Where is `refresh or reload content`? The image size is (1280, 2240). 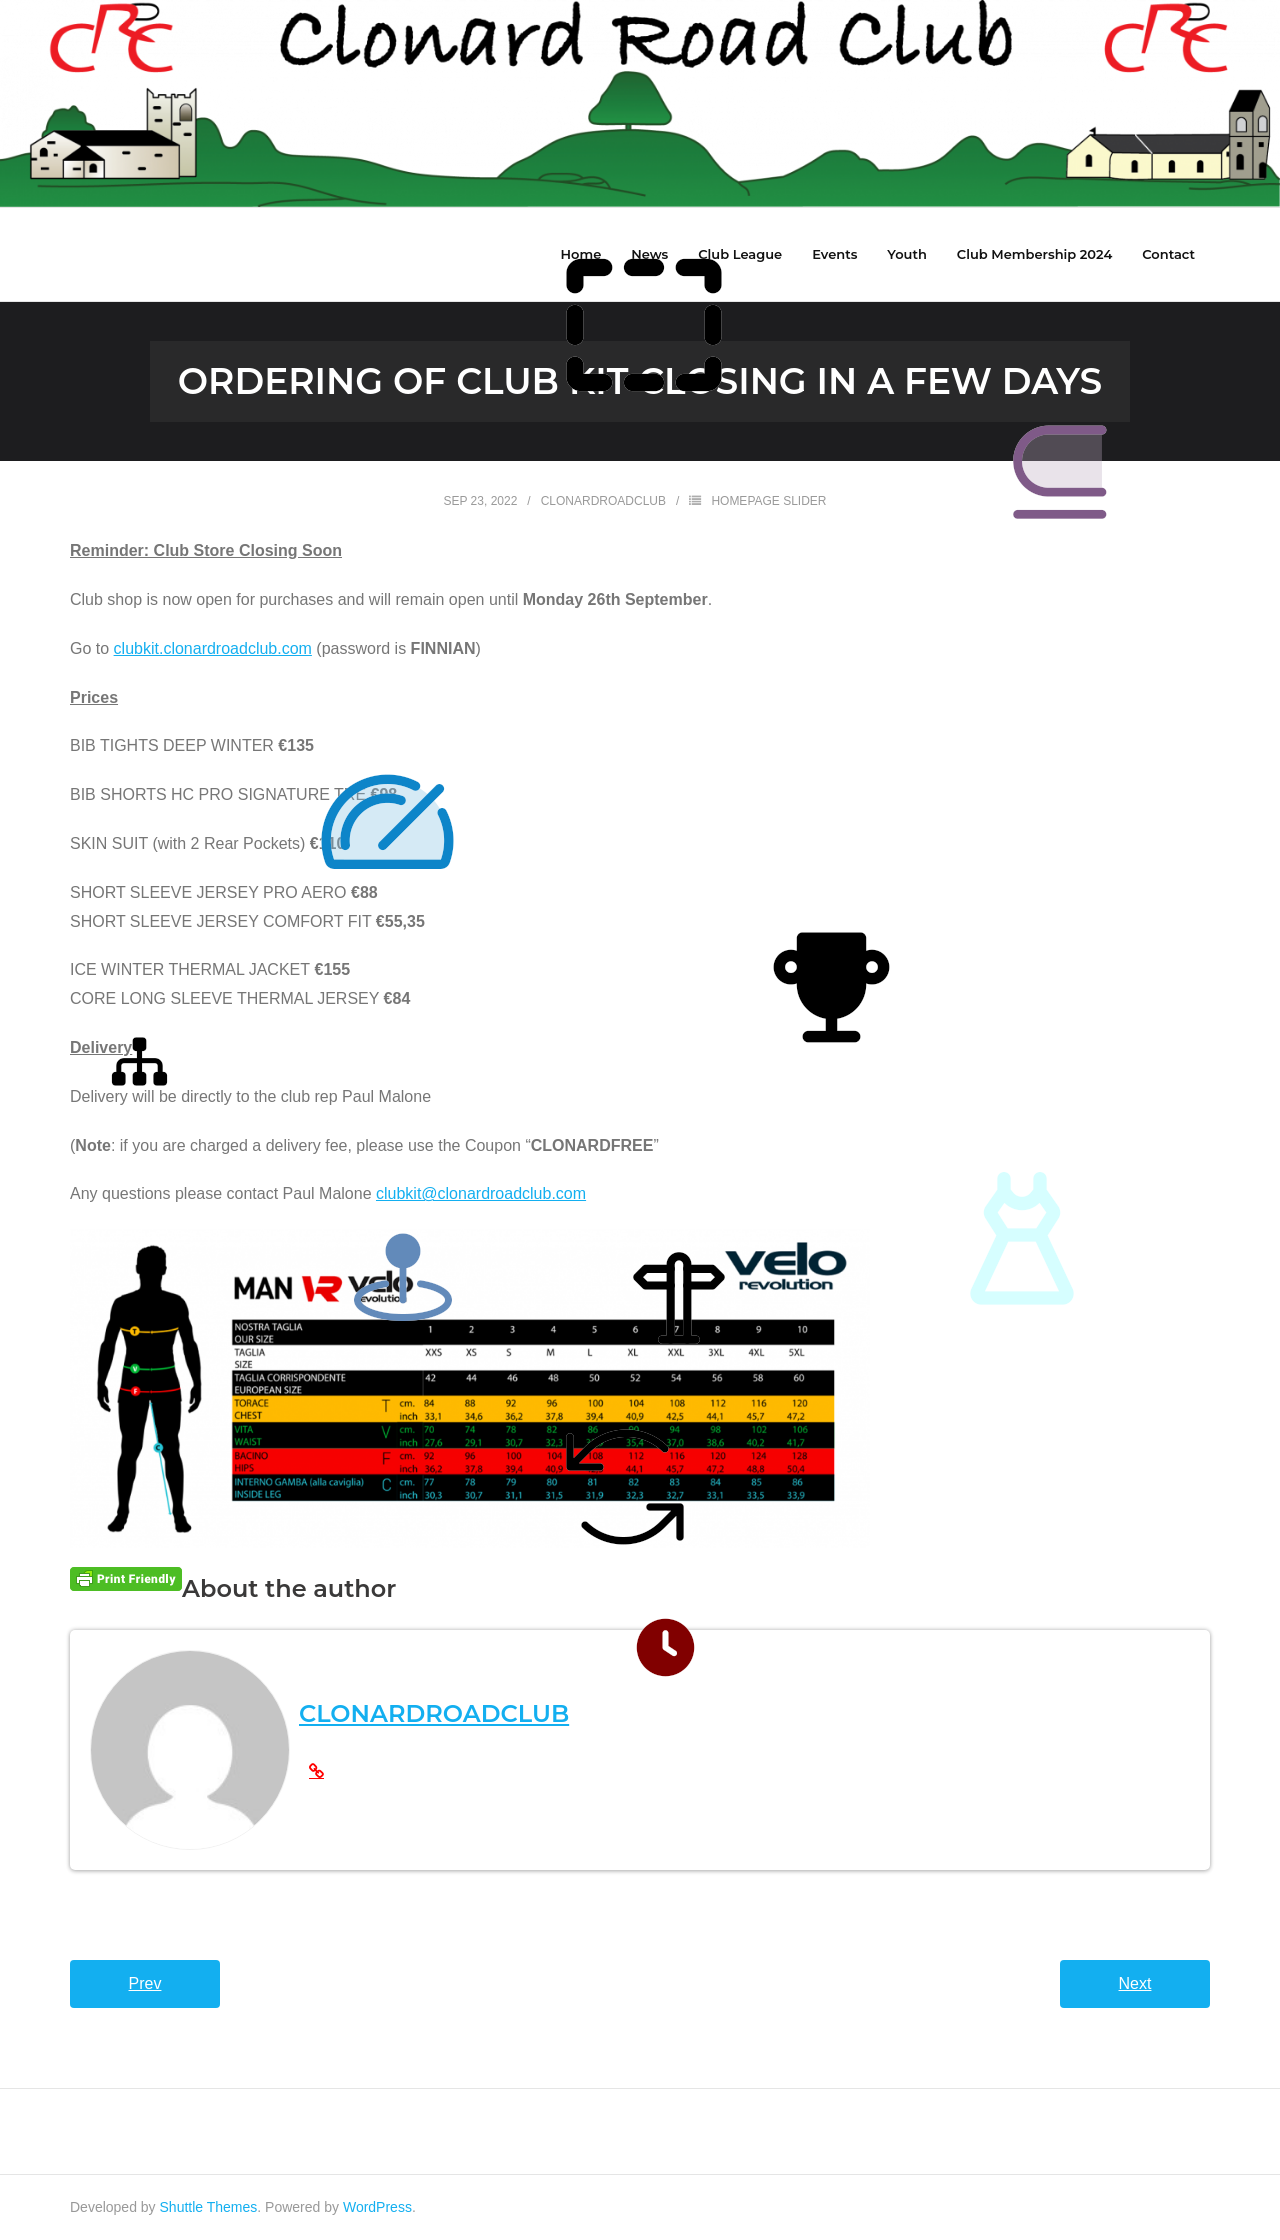
refresh or reload content is located at coordinates (625, 1487).